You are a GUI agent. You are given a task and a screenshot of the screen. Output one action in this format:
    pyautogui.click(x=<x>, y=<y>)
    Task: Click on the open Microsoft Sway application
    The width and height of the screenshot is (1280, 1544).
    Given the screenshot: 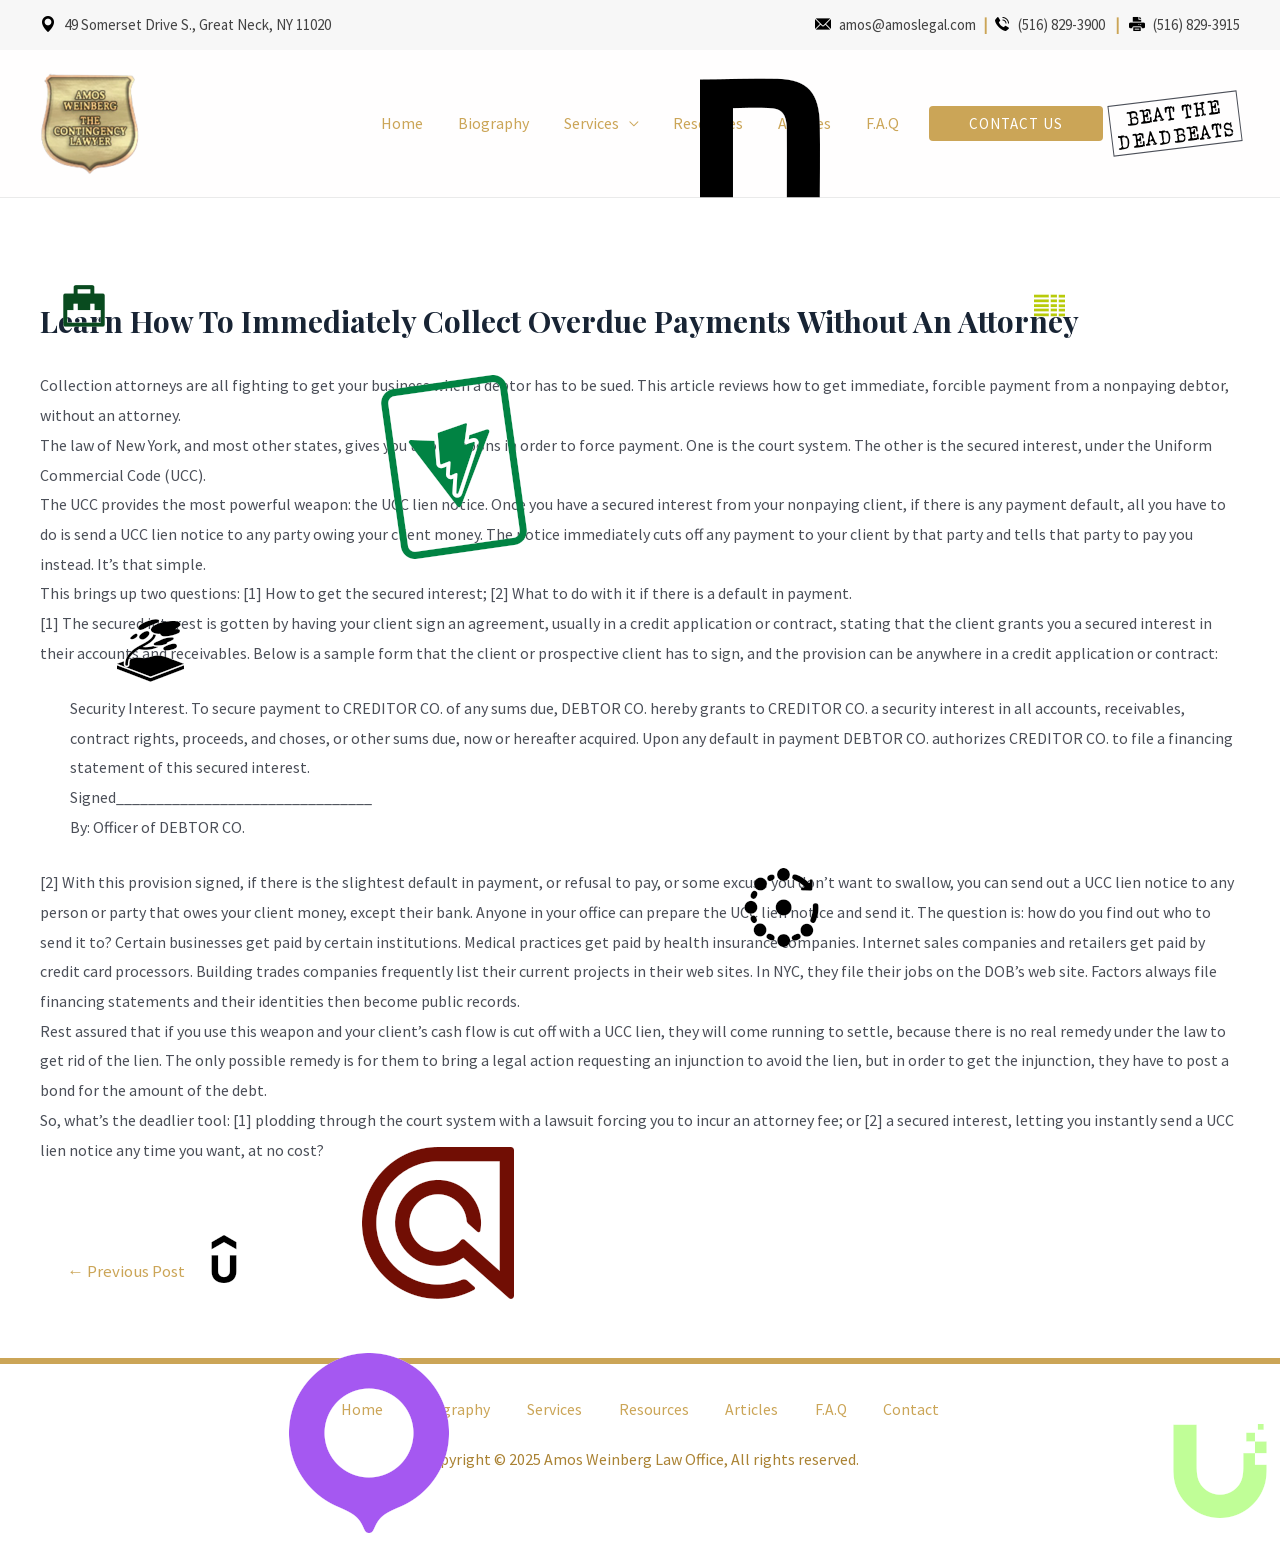 What is the action you would take?
    pyautogui.click(x=150, y=650)
    